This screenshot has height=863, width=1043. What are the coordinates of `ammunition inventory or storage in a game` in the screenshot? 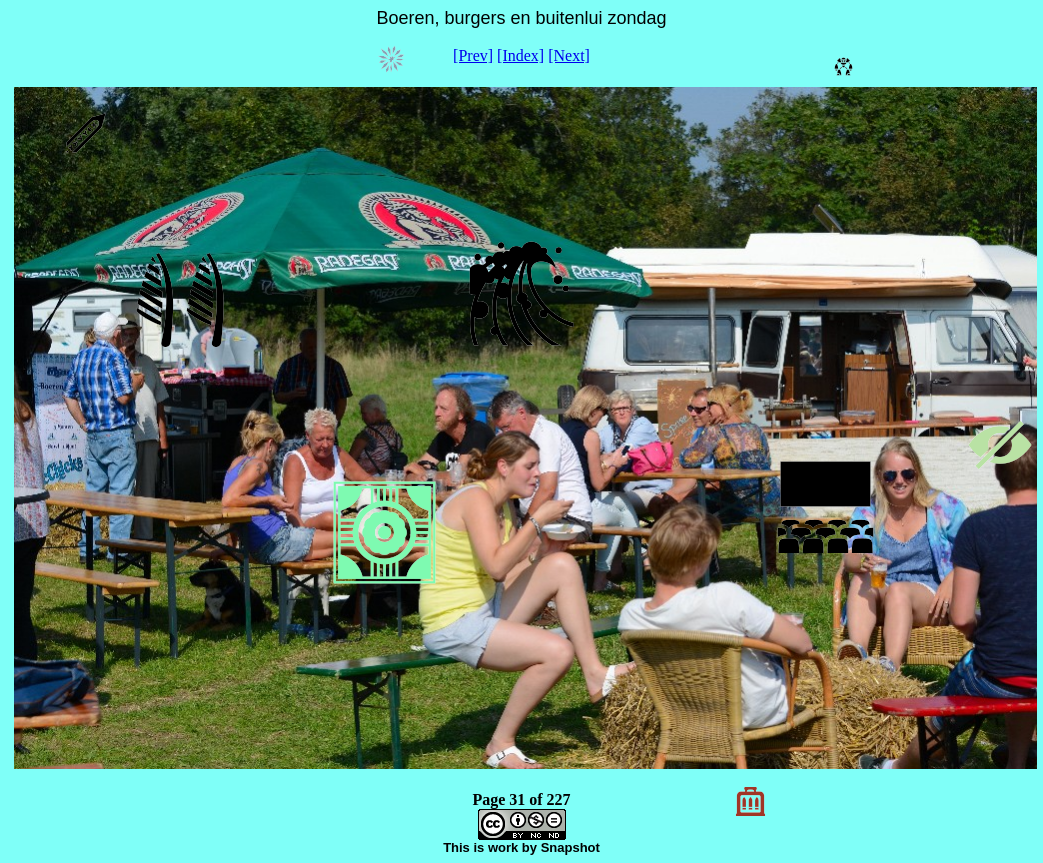 It's located at (750, 801).